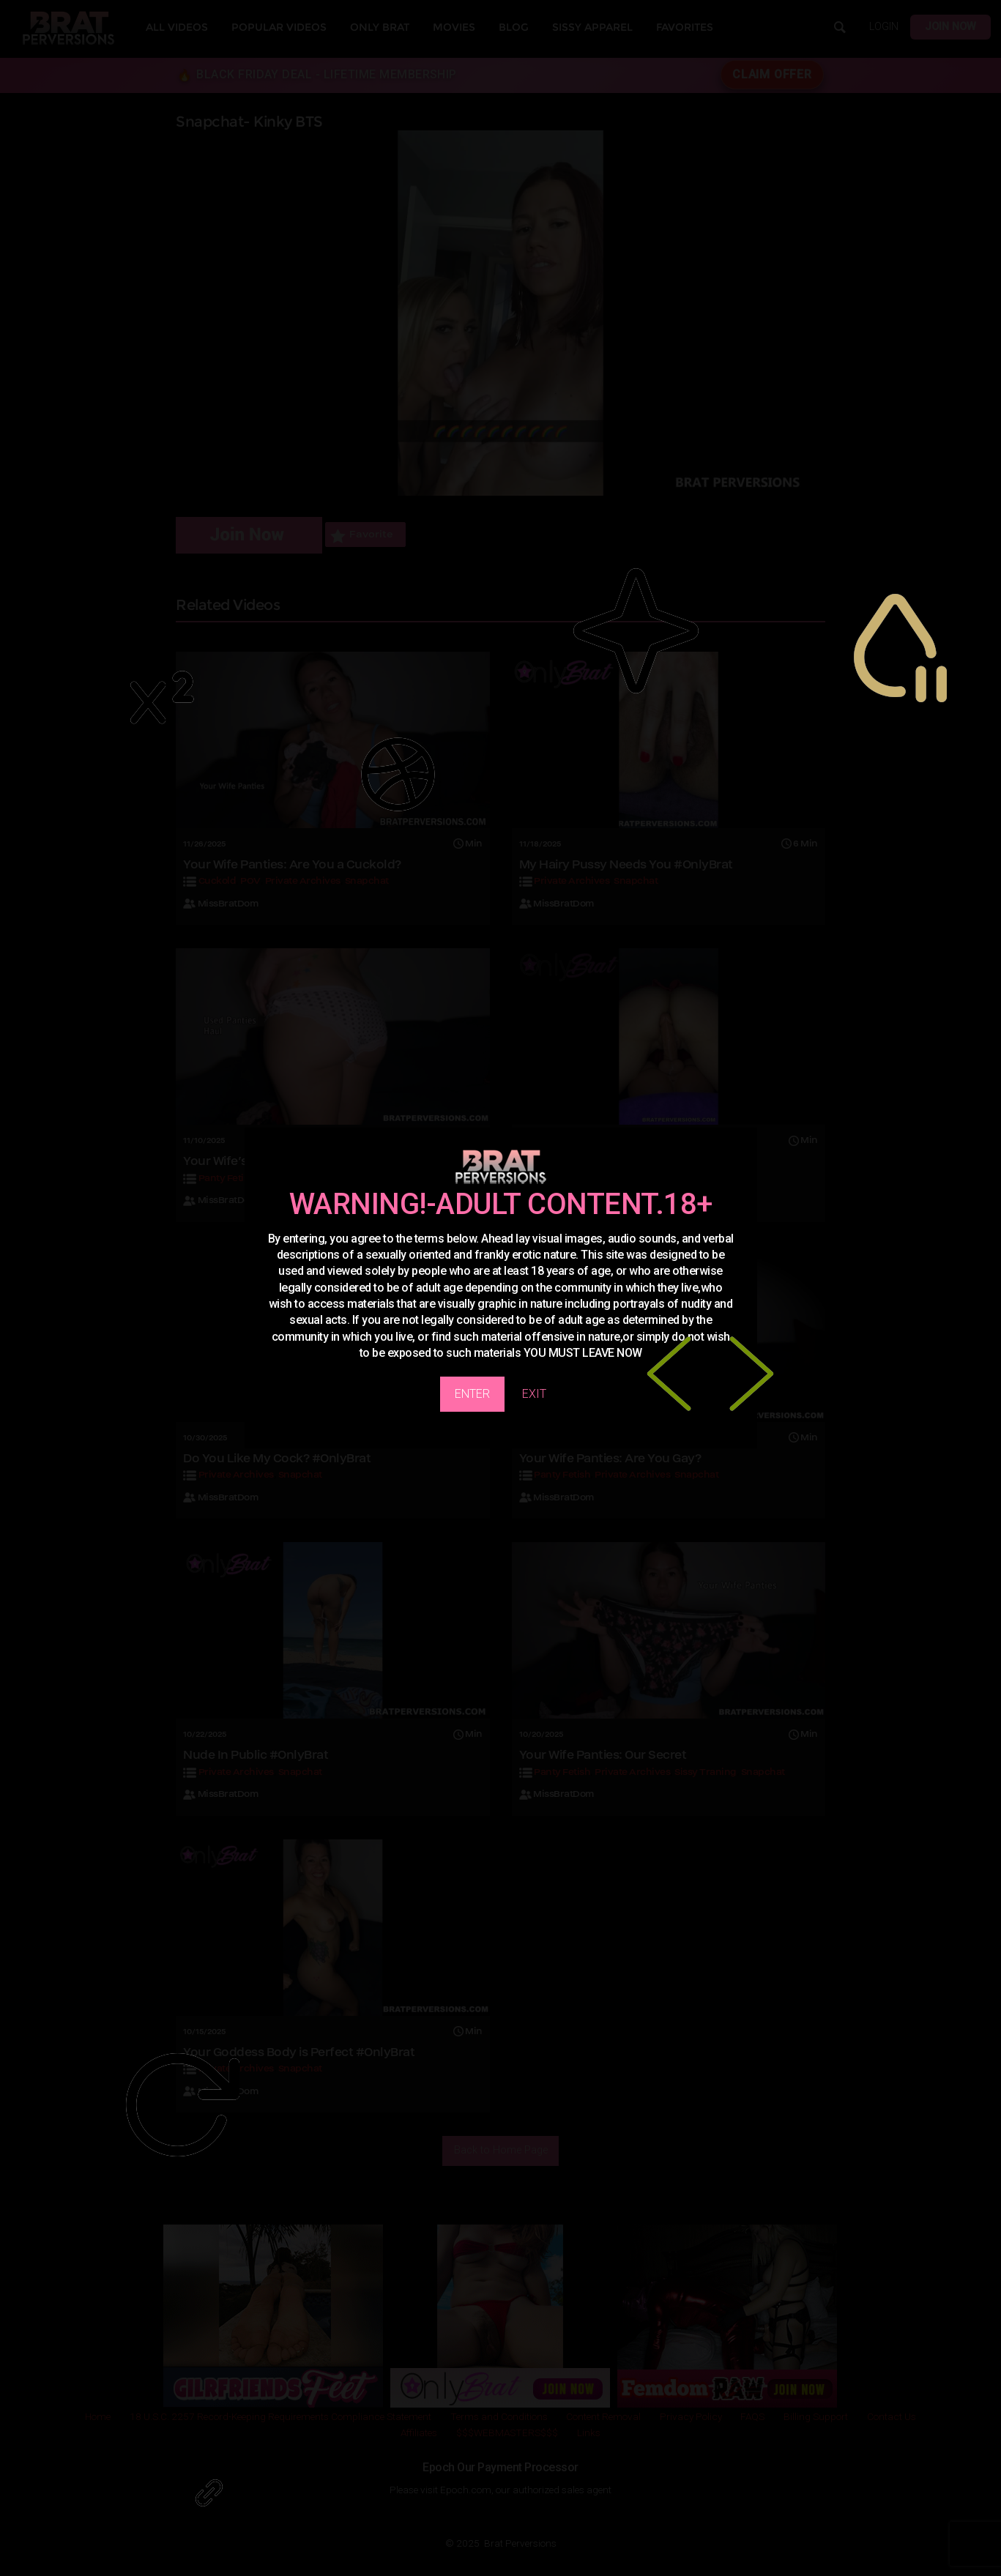 The width and height of the screenshot is (1001, 2576). I want to click on visit dribbble profile or portfolio, so click(398, 774).